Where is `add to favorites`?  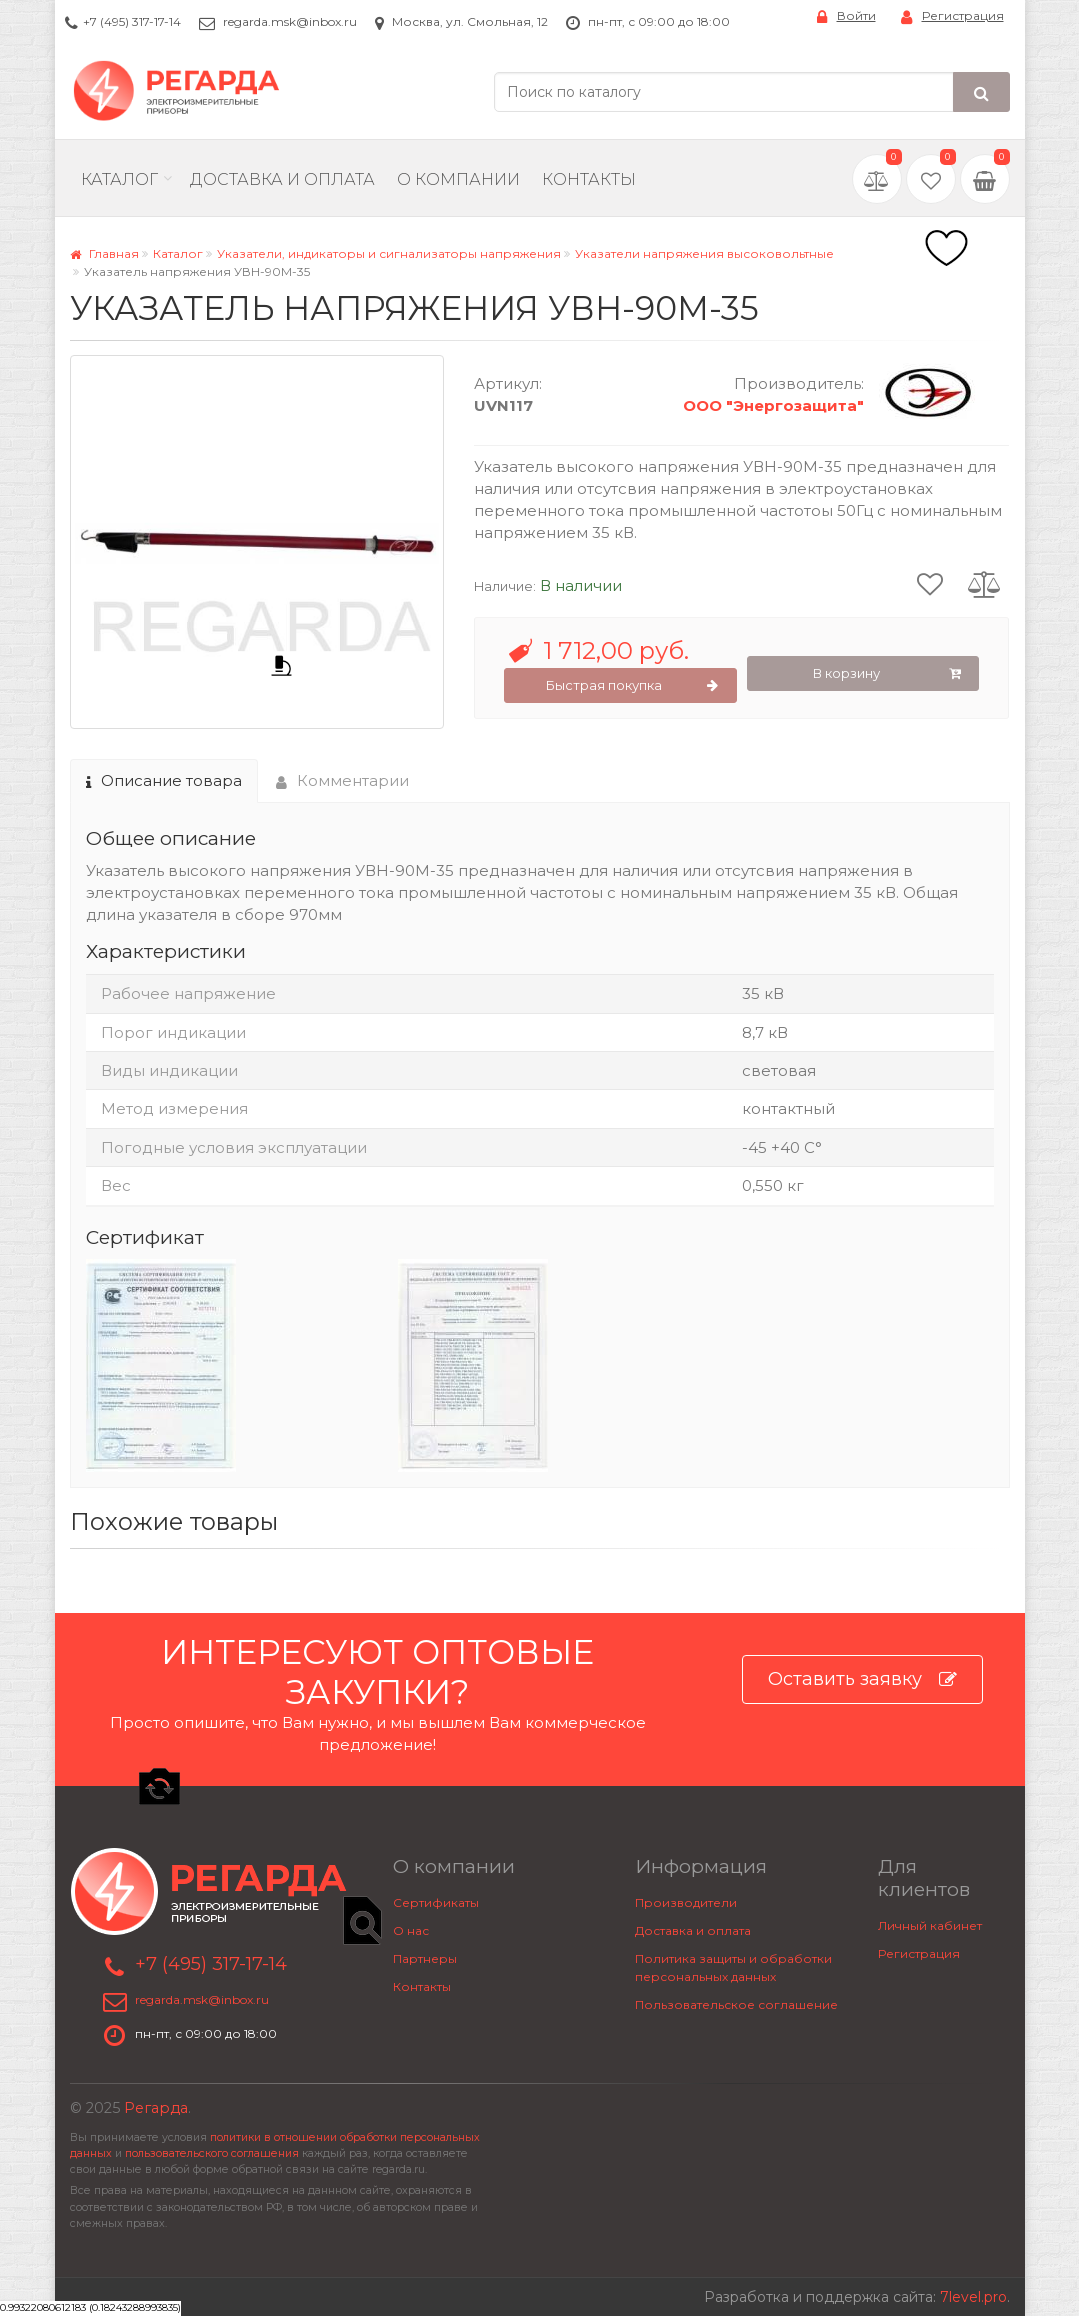
add to favorites is located at coordinates (946, 246).